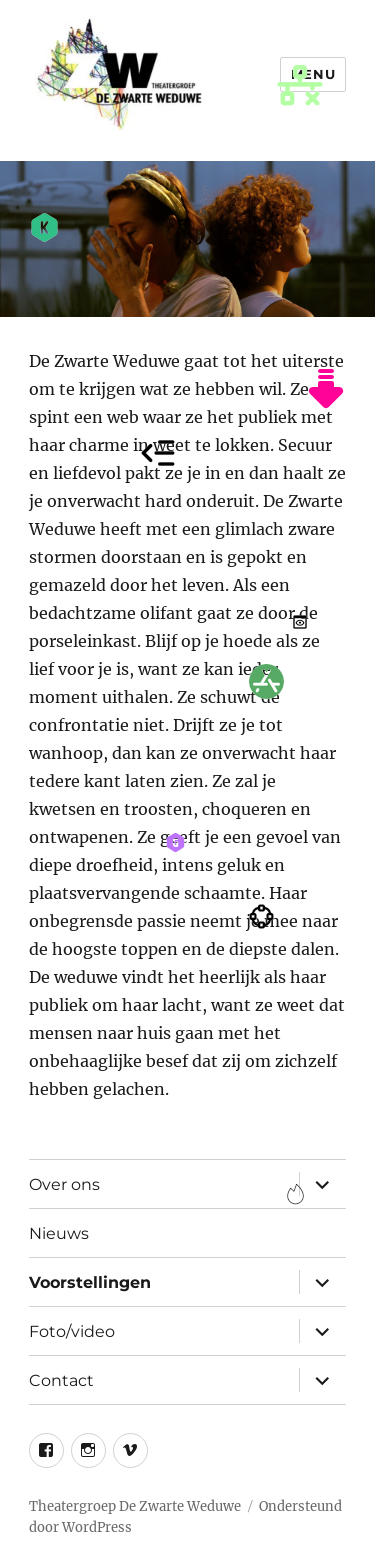 The height and width of the screenshot is (1566, 375). Describe the element at coordinates (300, 86) in the screenshot. I see `network connection error or failure` at that location.